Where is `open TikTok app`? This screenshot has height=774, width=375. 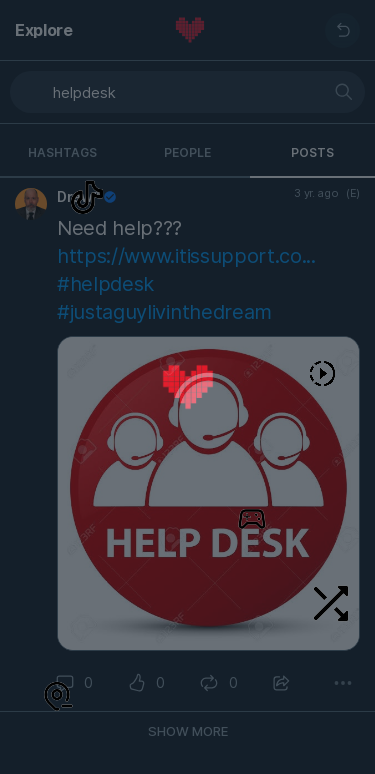
open TikTok app is located at coordinates (87, 198).